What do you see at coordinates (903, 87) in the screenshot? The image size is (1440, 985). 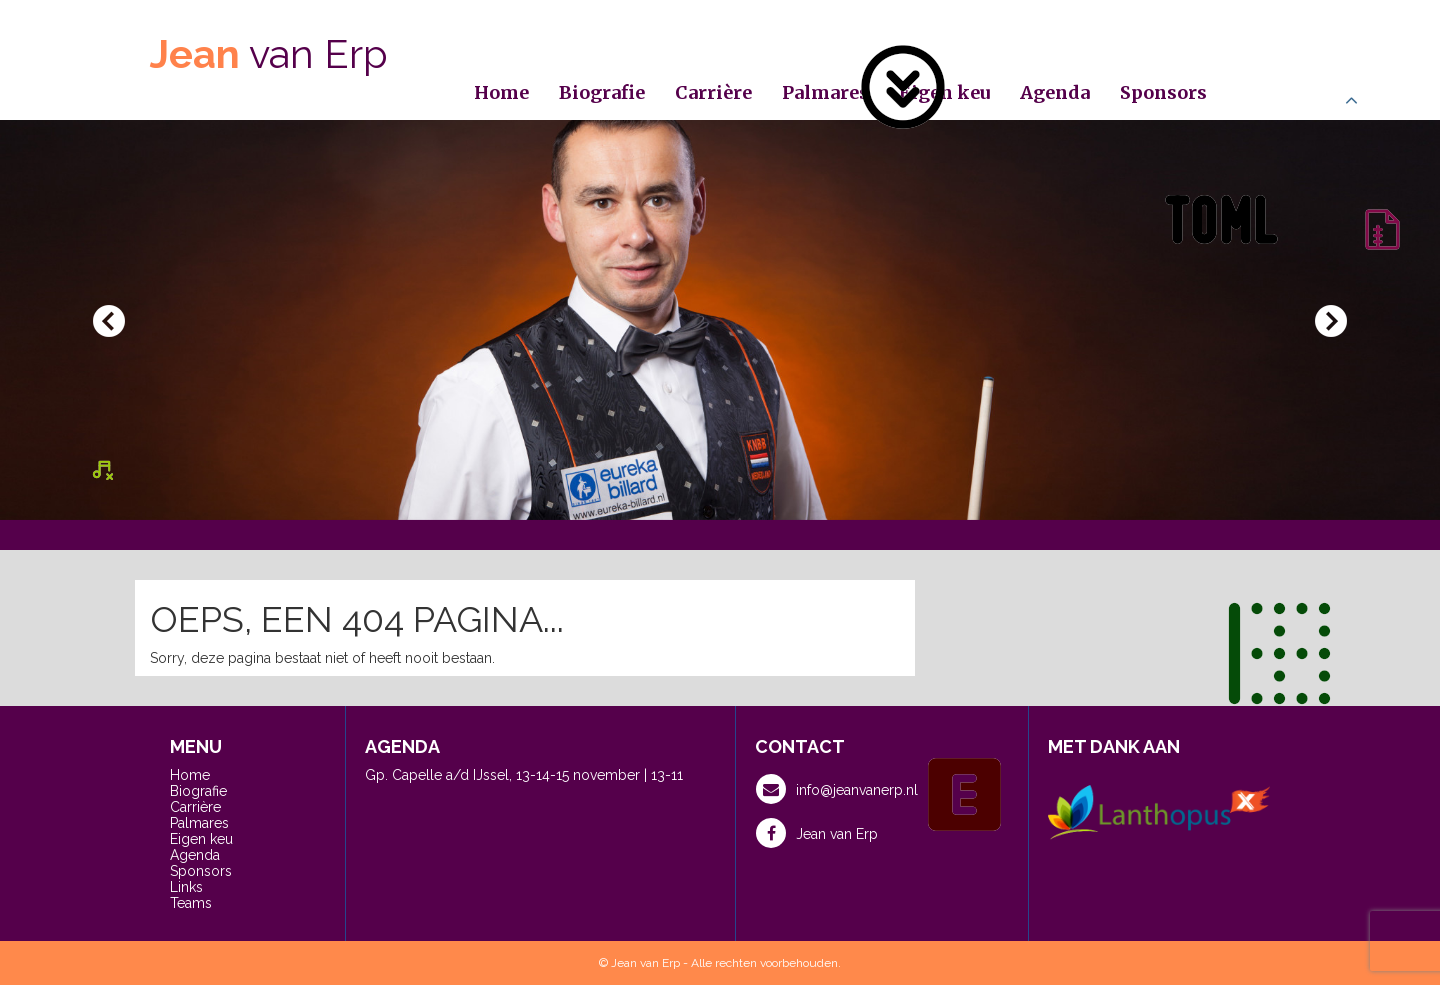 I see `scroll down or view more content` at bounding box center [903, 87].